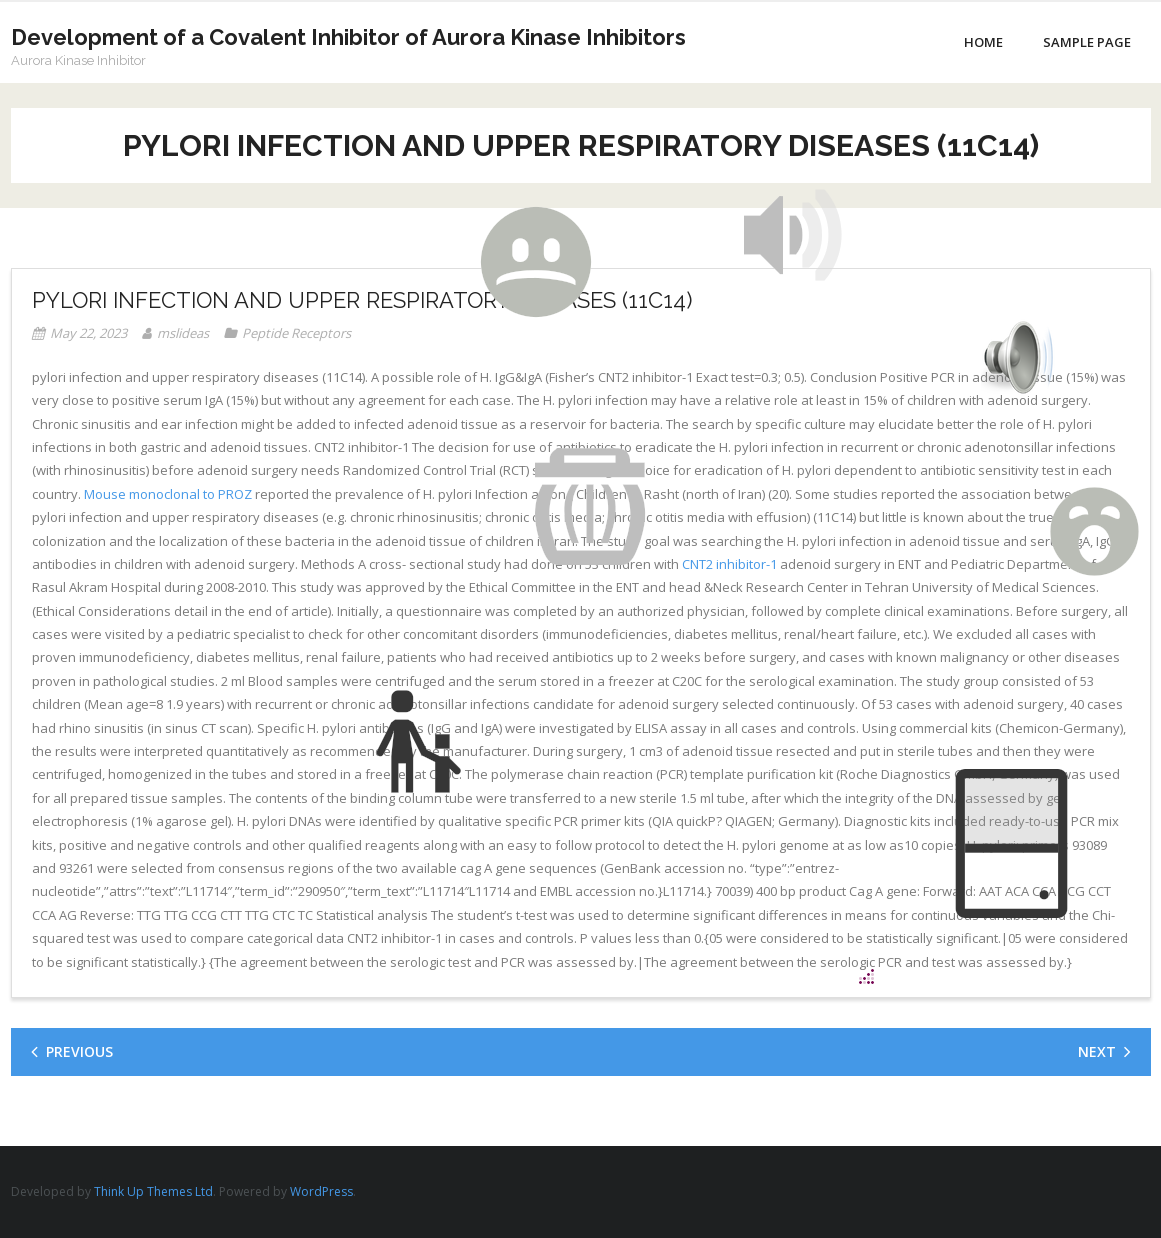  What do you see at coordinates (1011, 843) in the screenshot?
I see `scan a document or image` at bounding box center [1011, 843].